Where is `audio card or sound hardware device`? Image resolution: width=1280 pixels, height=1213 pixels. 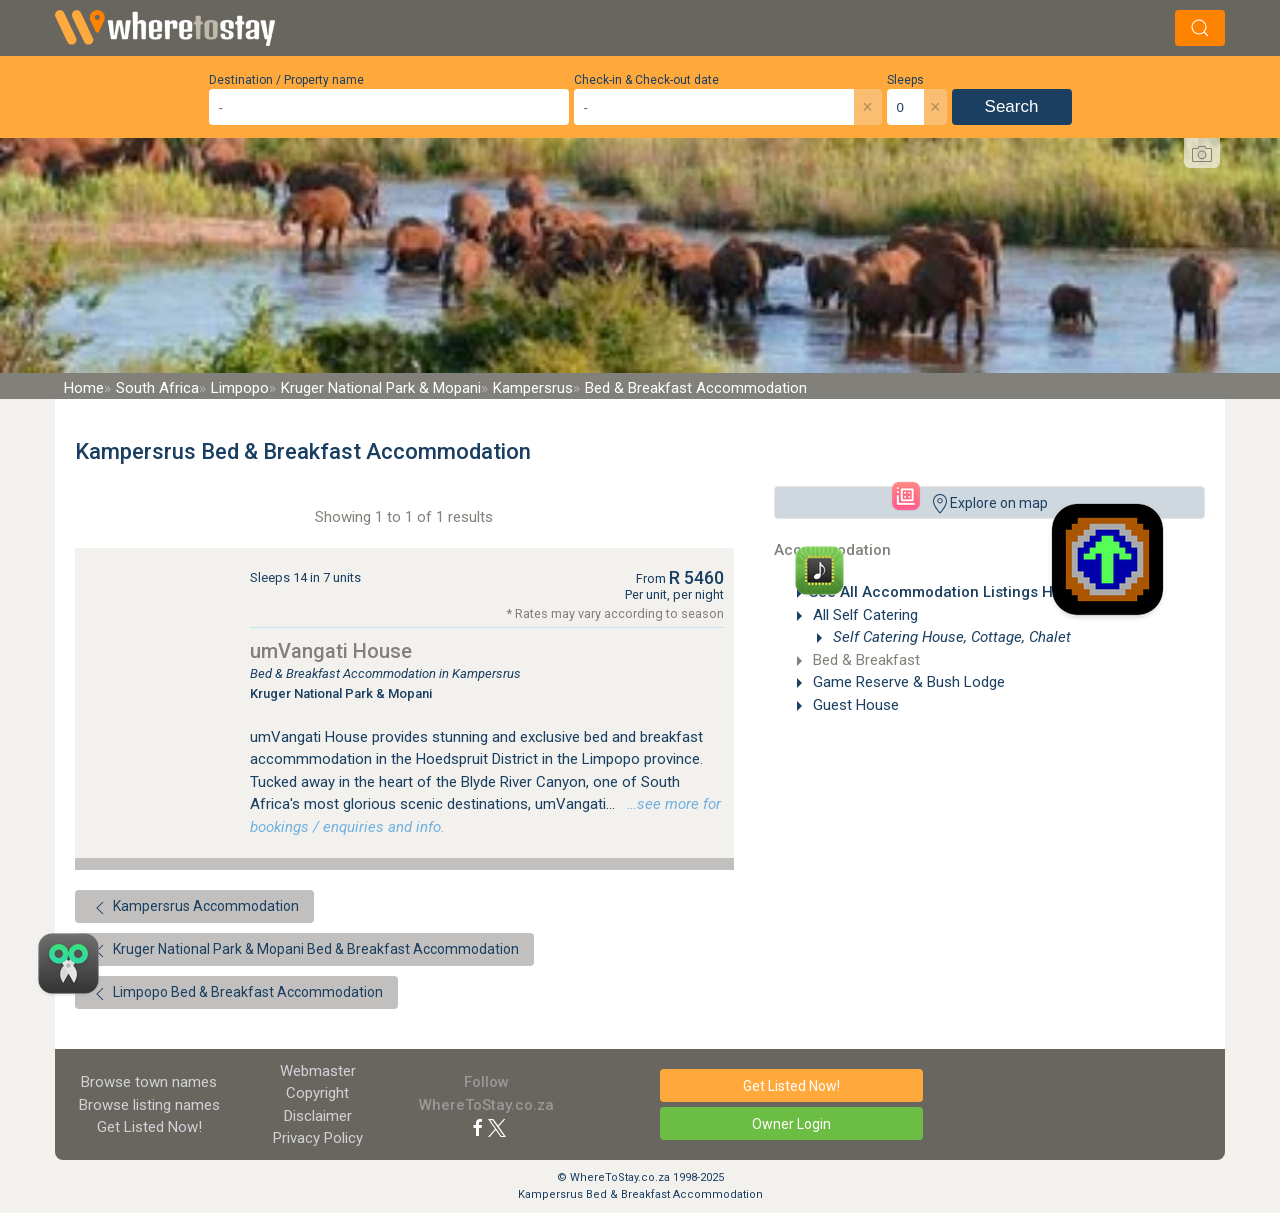
audio card or sound hardware device is located at coordinates (819, 570).